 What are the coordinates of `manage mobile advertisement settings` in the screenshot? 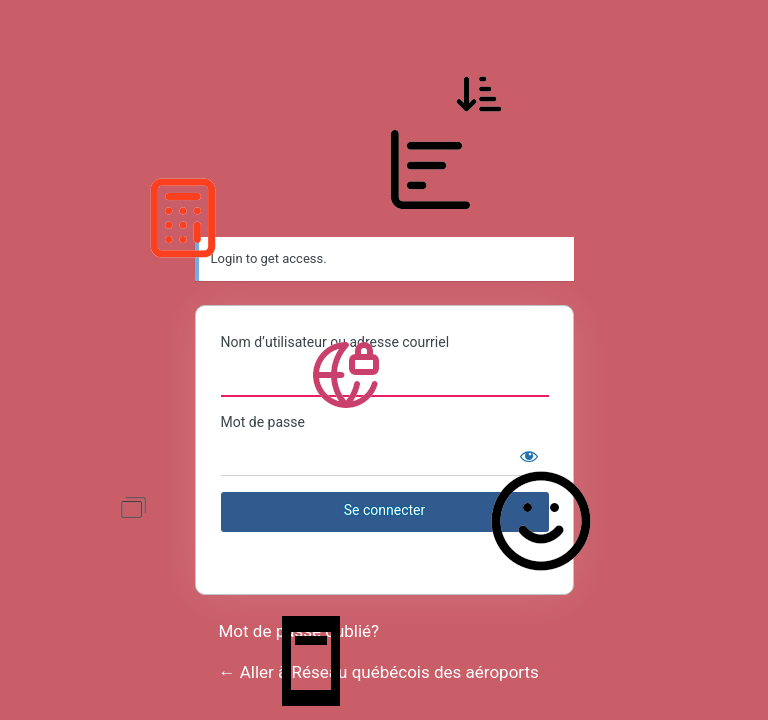 It's located at (311, 661).